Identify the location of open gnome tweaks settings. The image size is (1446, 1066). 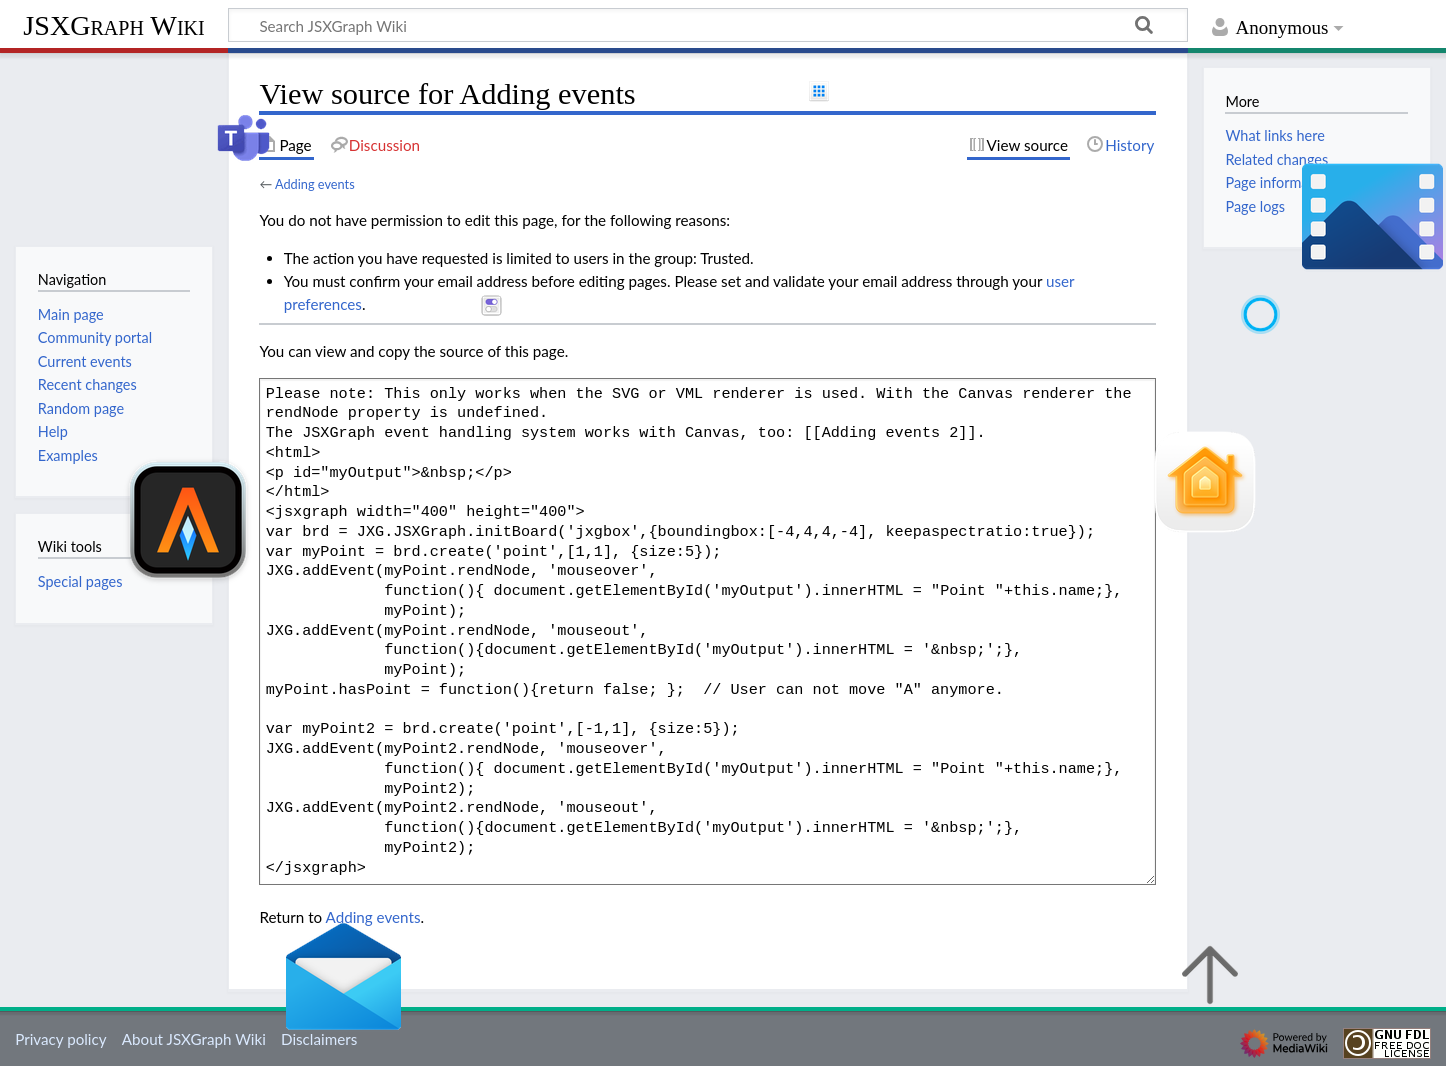
(491, 305).